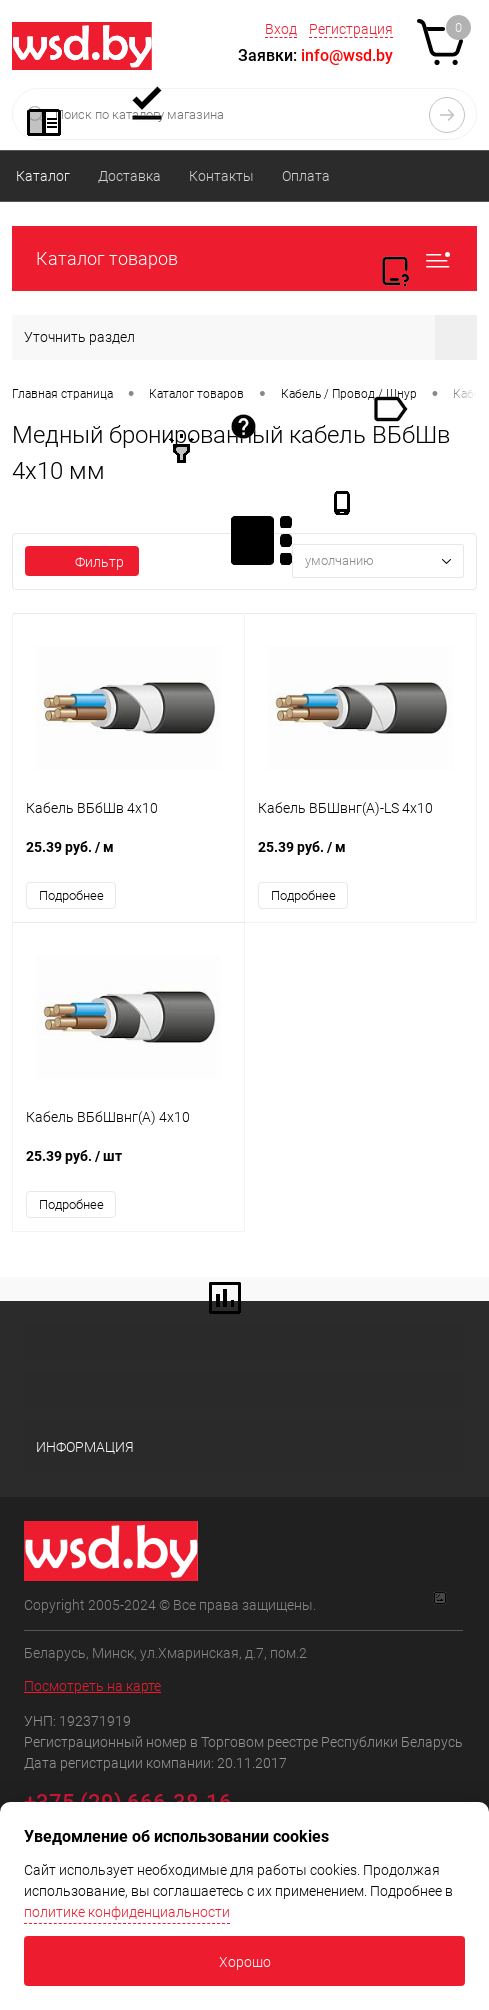 The height and width of the screenshot is (2010, 489). Describe the element at coordinates (342, 503) in the screenshot. I see `access phone or calling features` at that location.